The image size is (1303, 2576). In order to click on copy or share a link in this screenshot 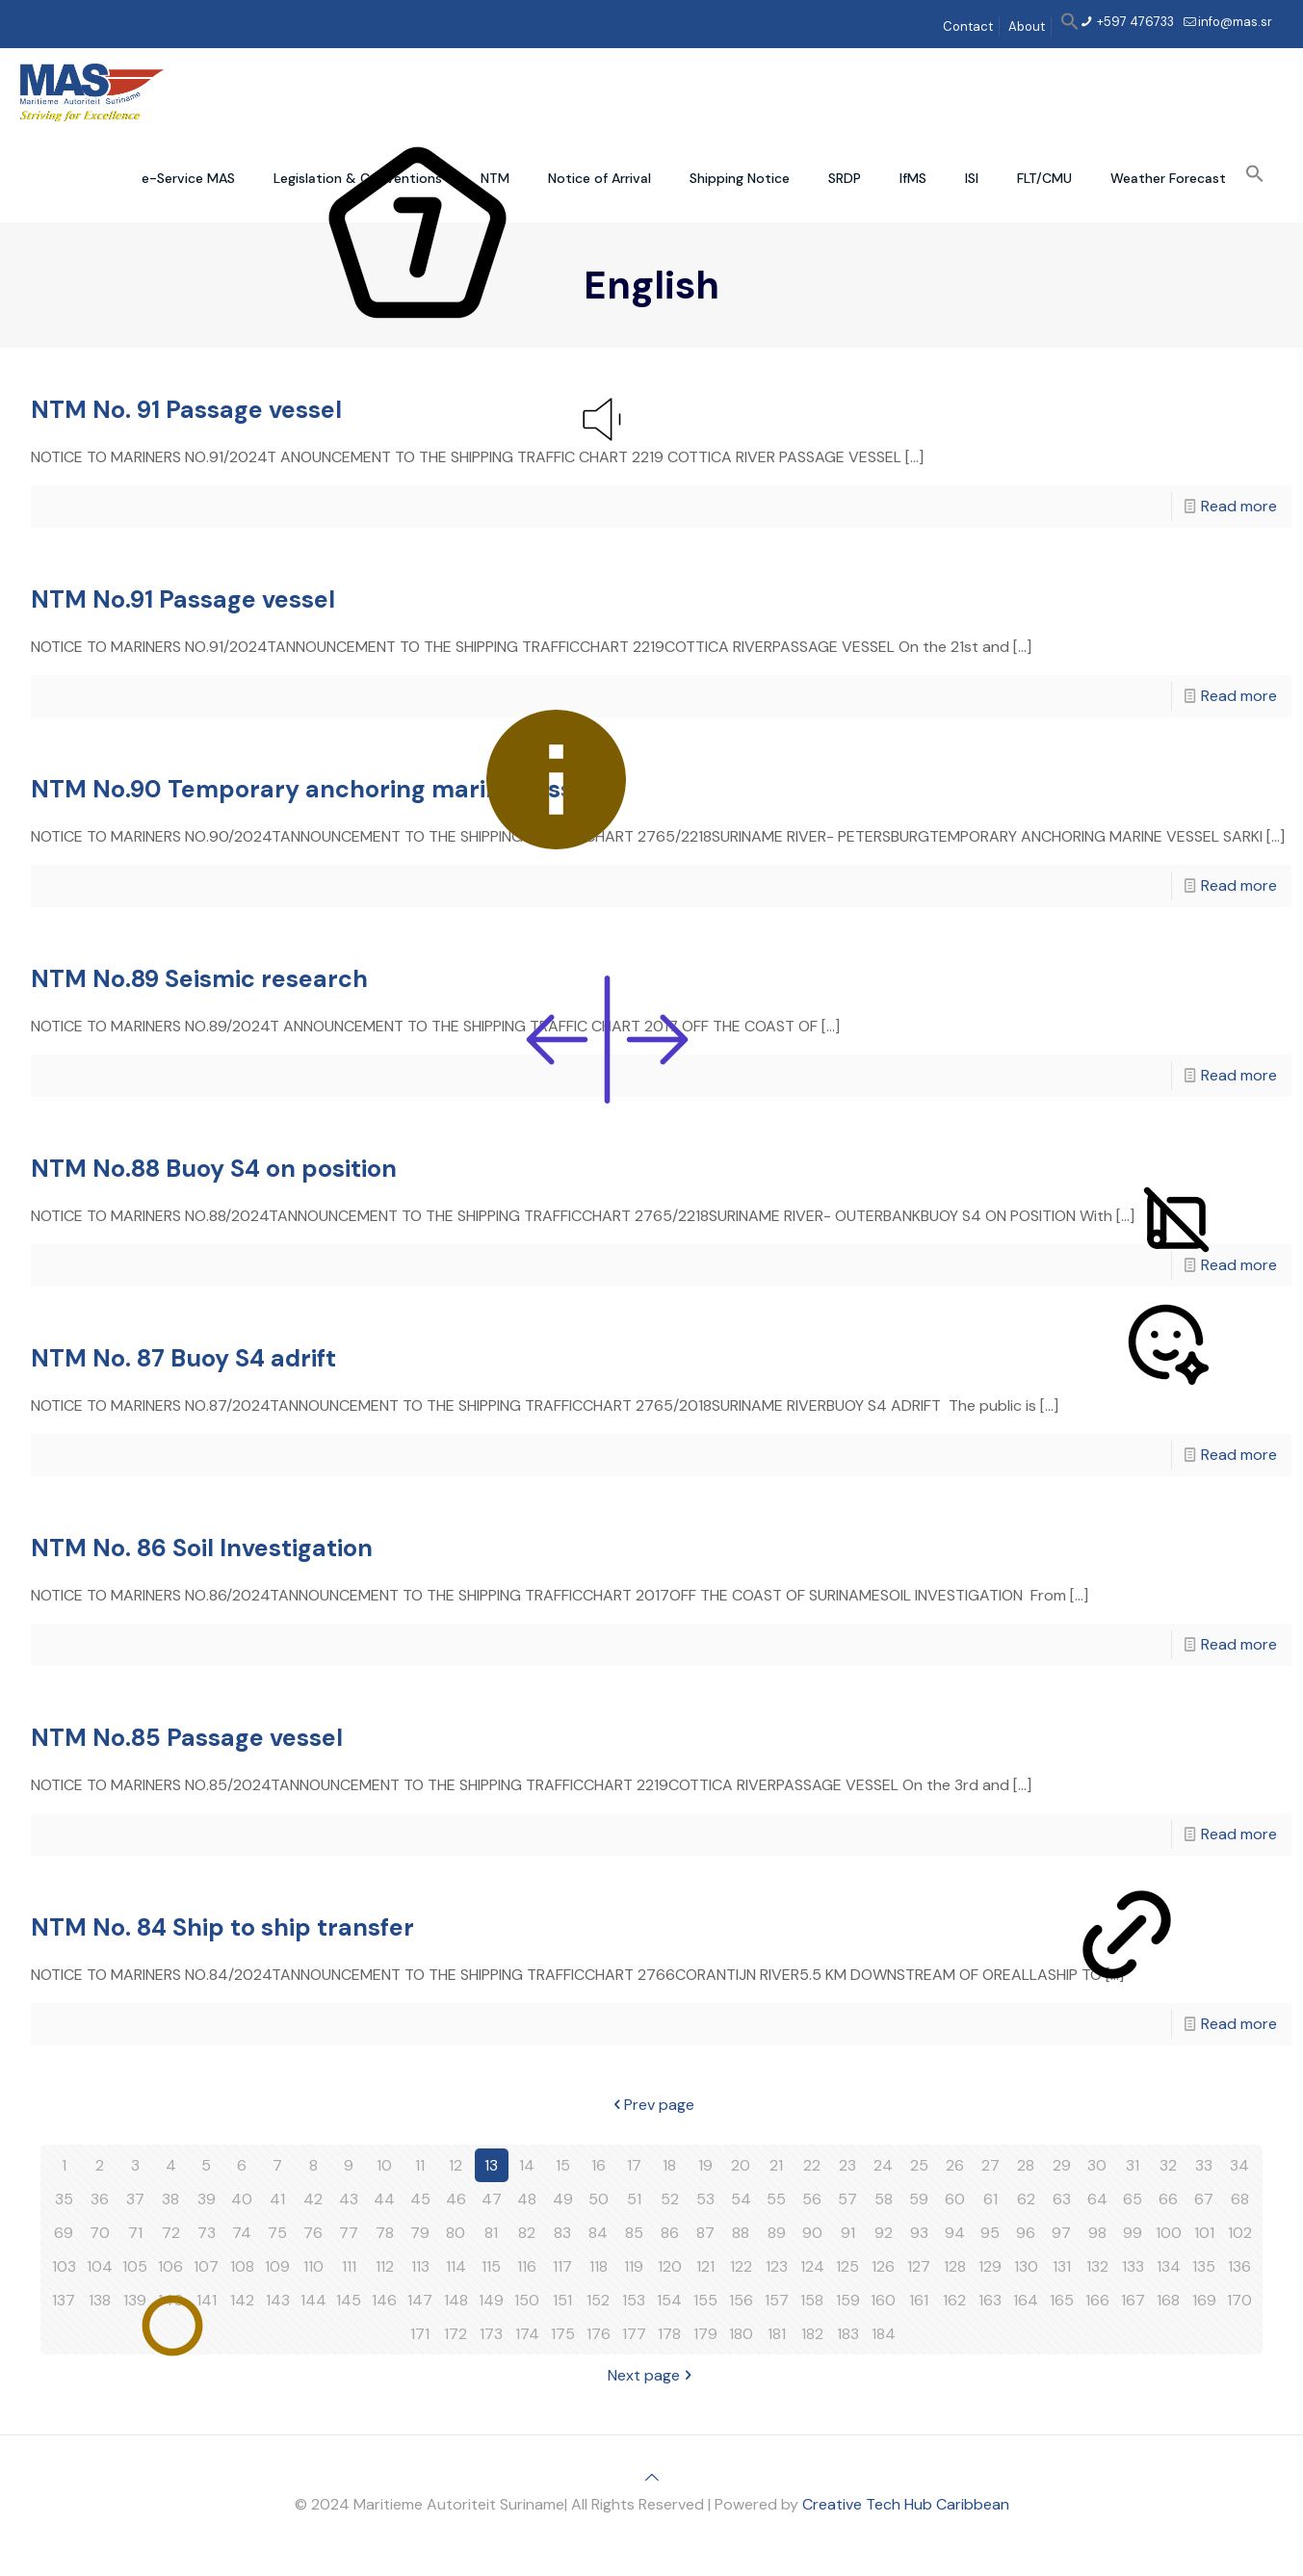, I will do `click(1127, 1935)`.